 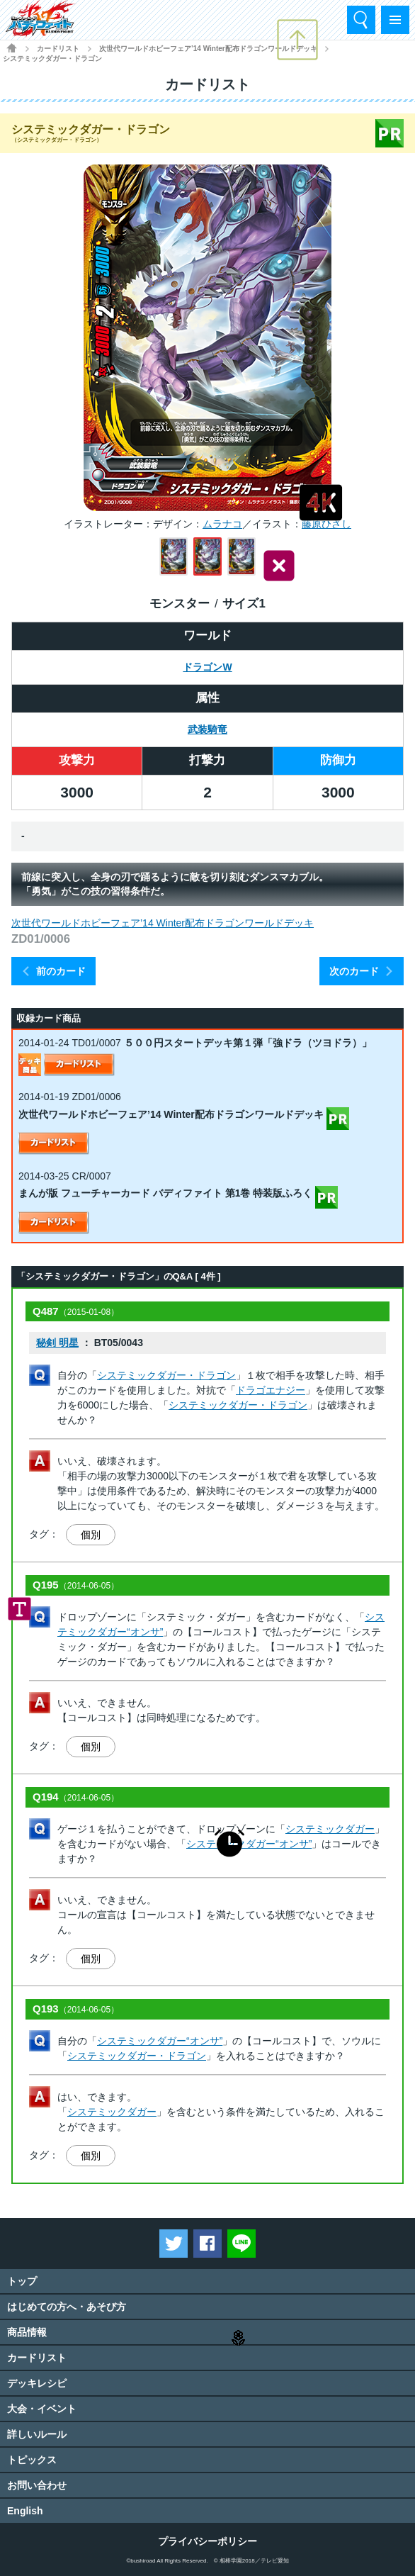 What do you see at coordinates (229, 1843) in the screenshot?
I see `set or view alarms` at bounding box center [229, 1843].